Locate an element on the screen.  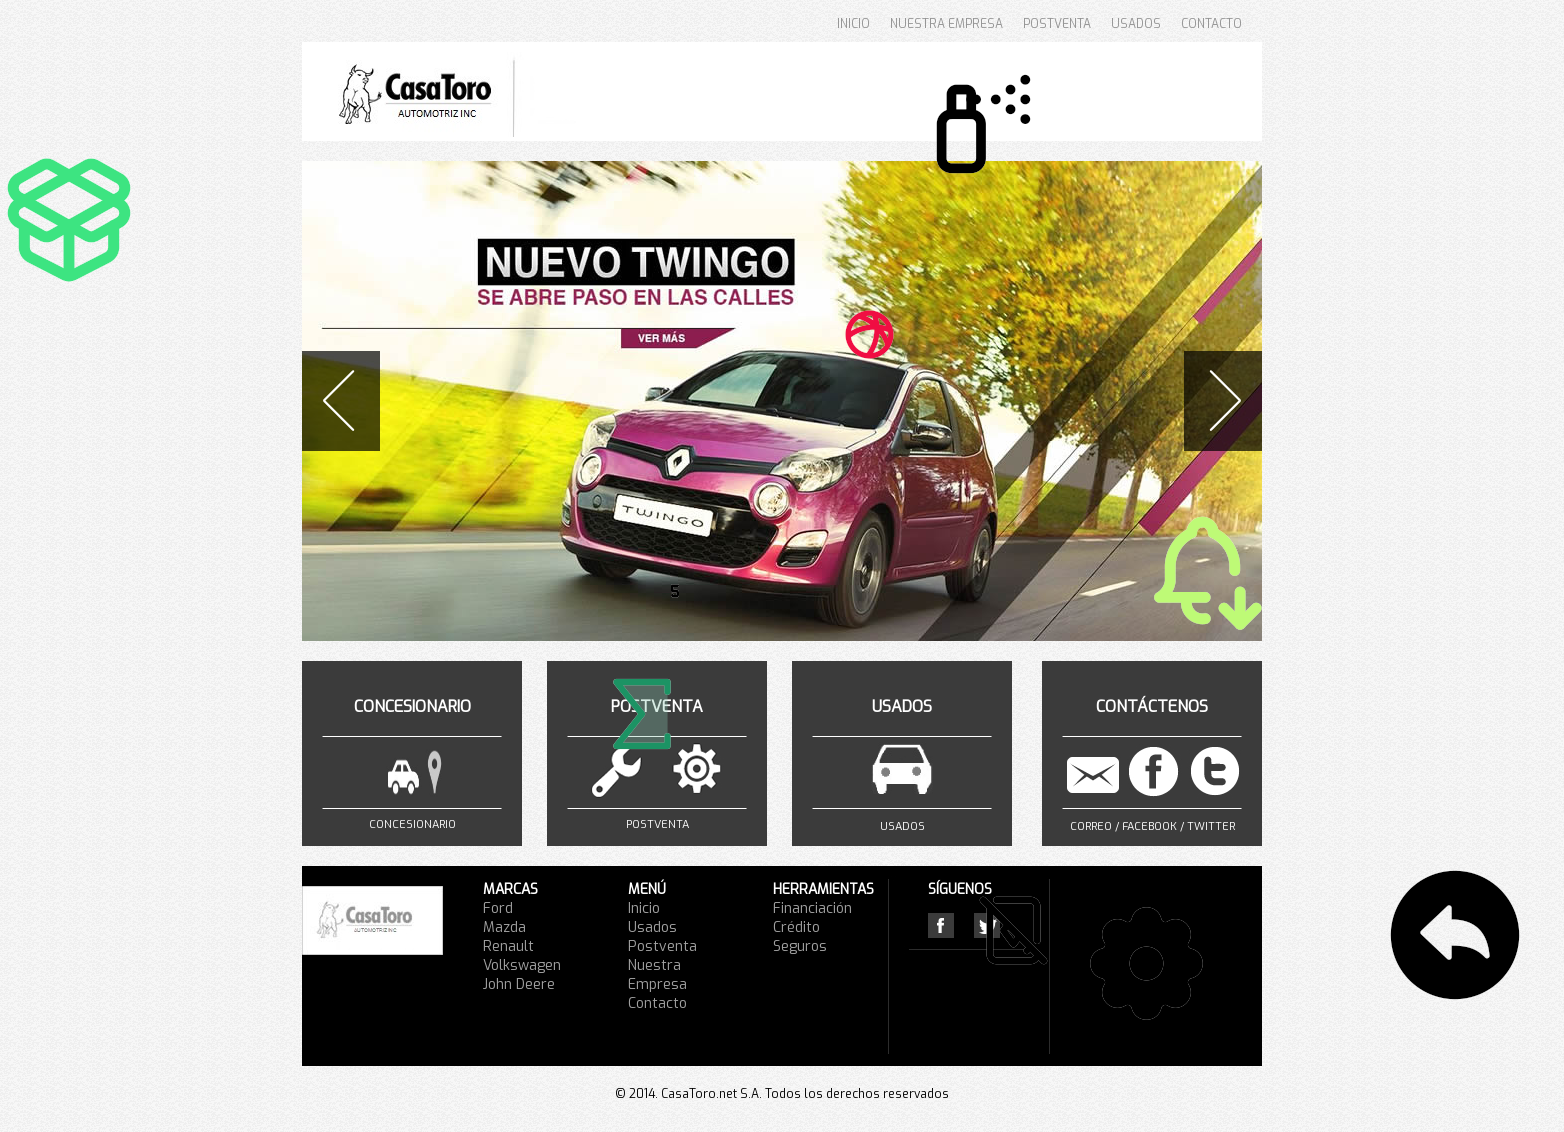
calculate sum or total is located at coordinates (642, 714).